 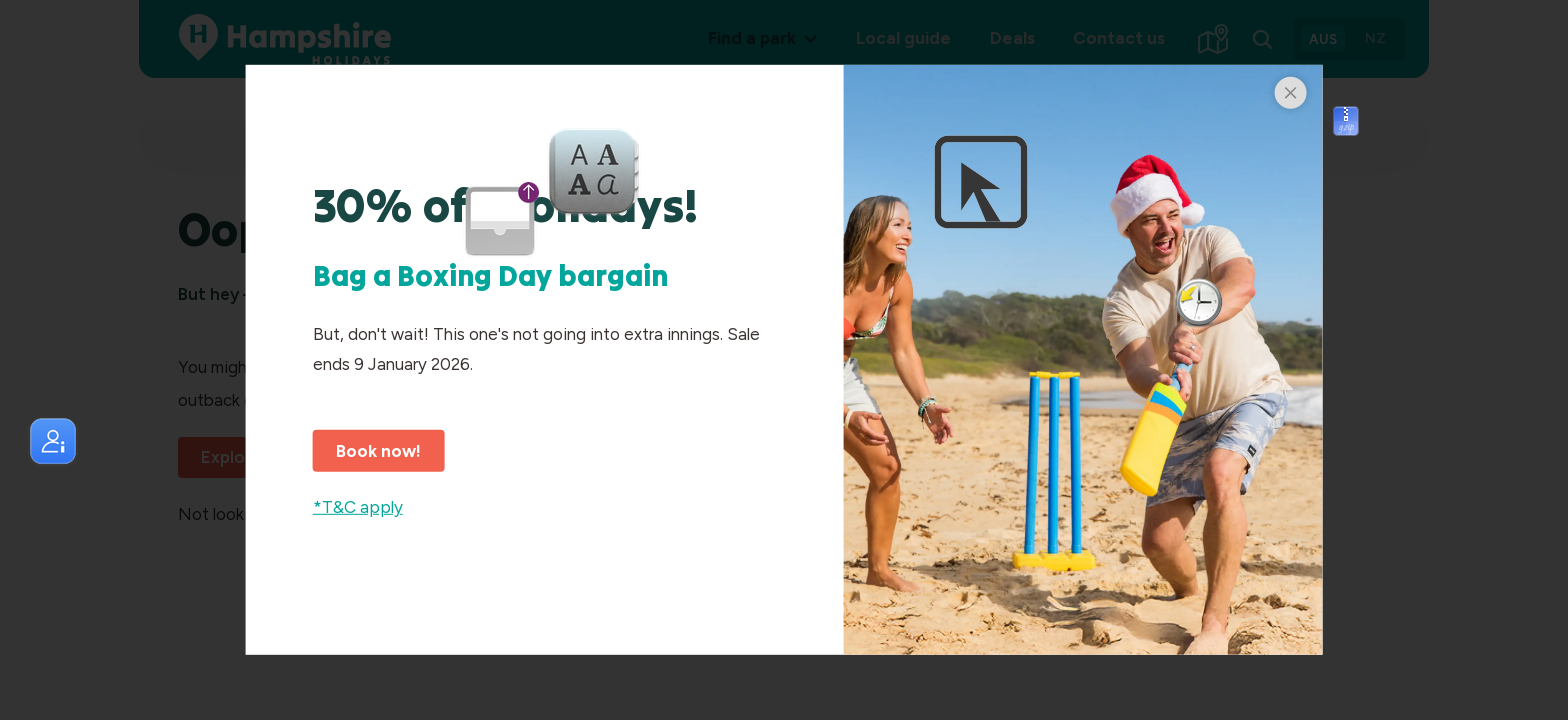 I want to click on open font book to manage installed fonts, so click(x=592, y=171).